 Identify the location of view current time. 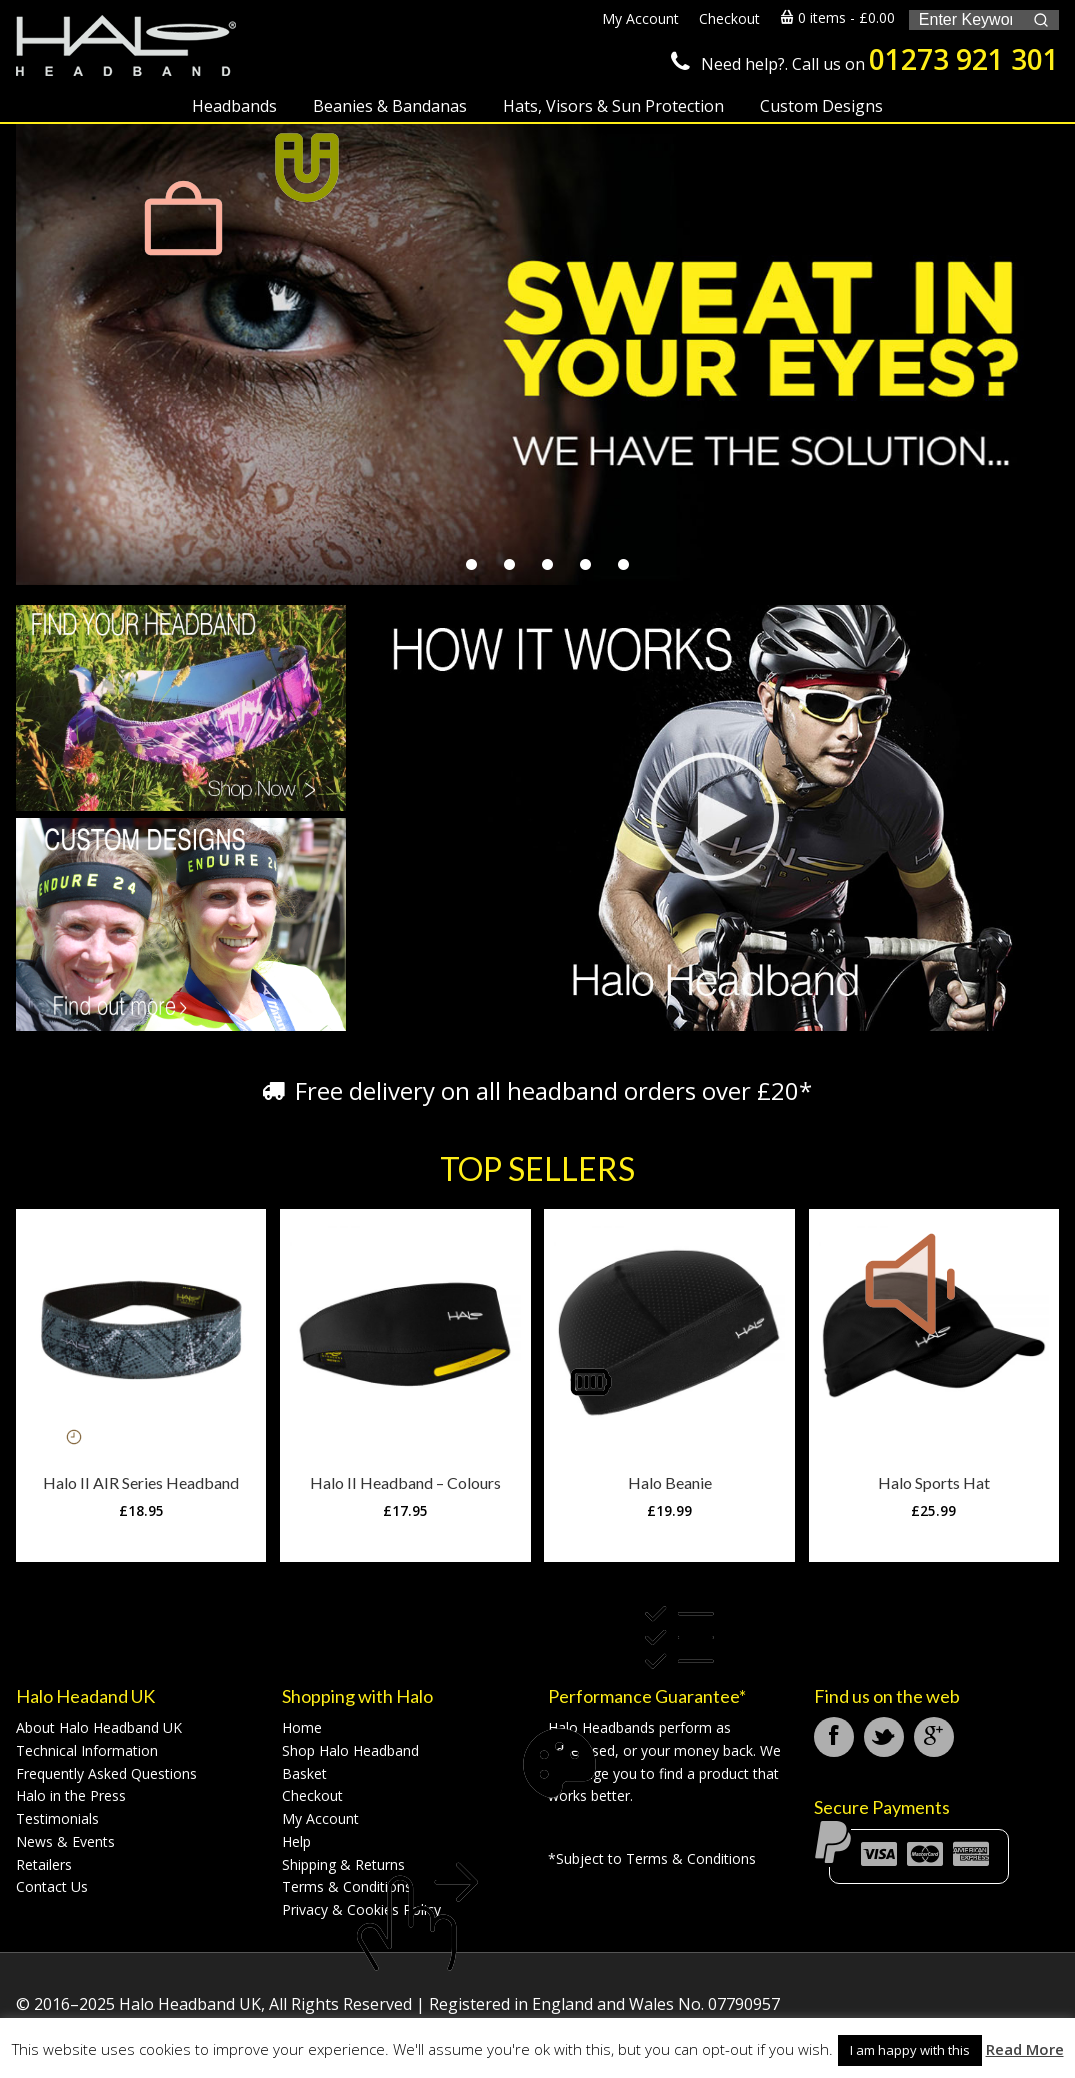
(74, 1437).